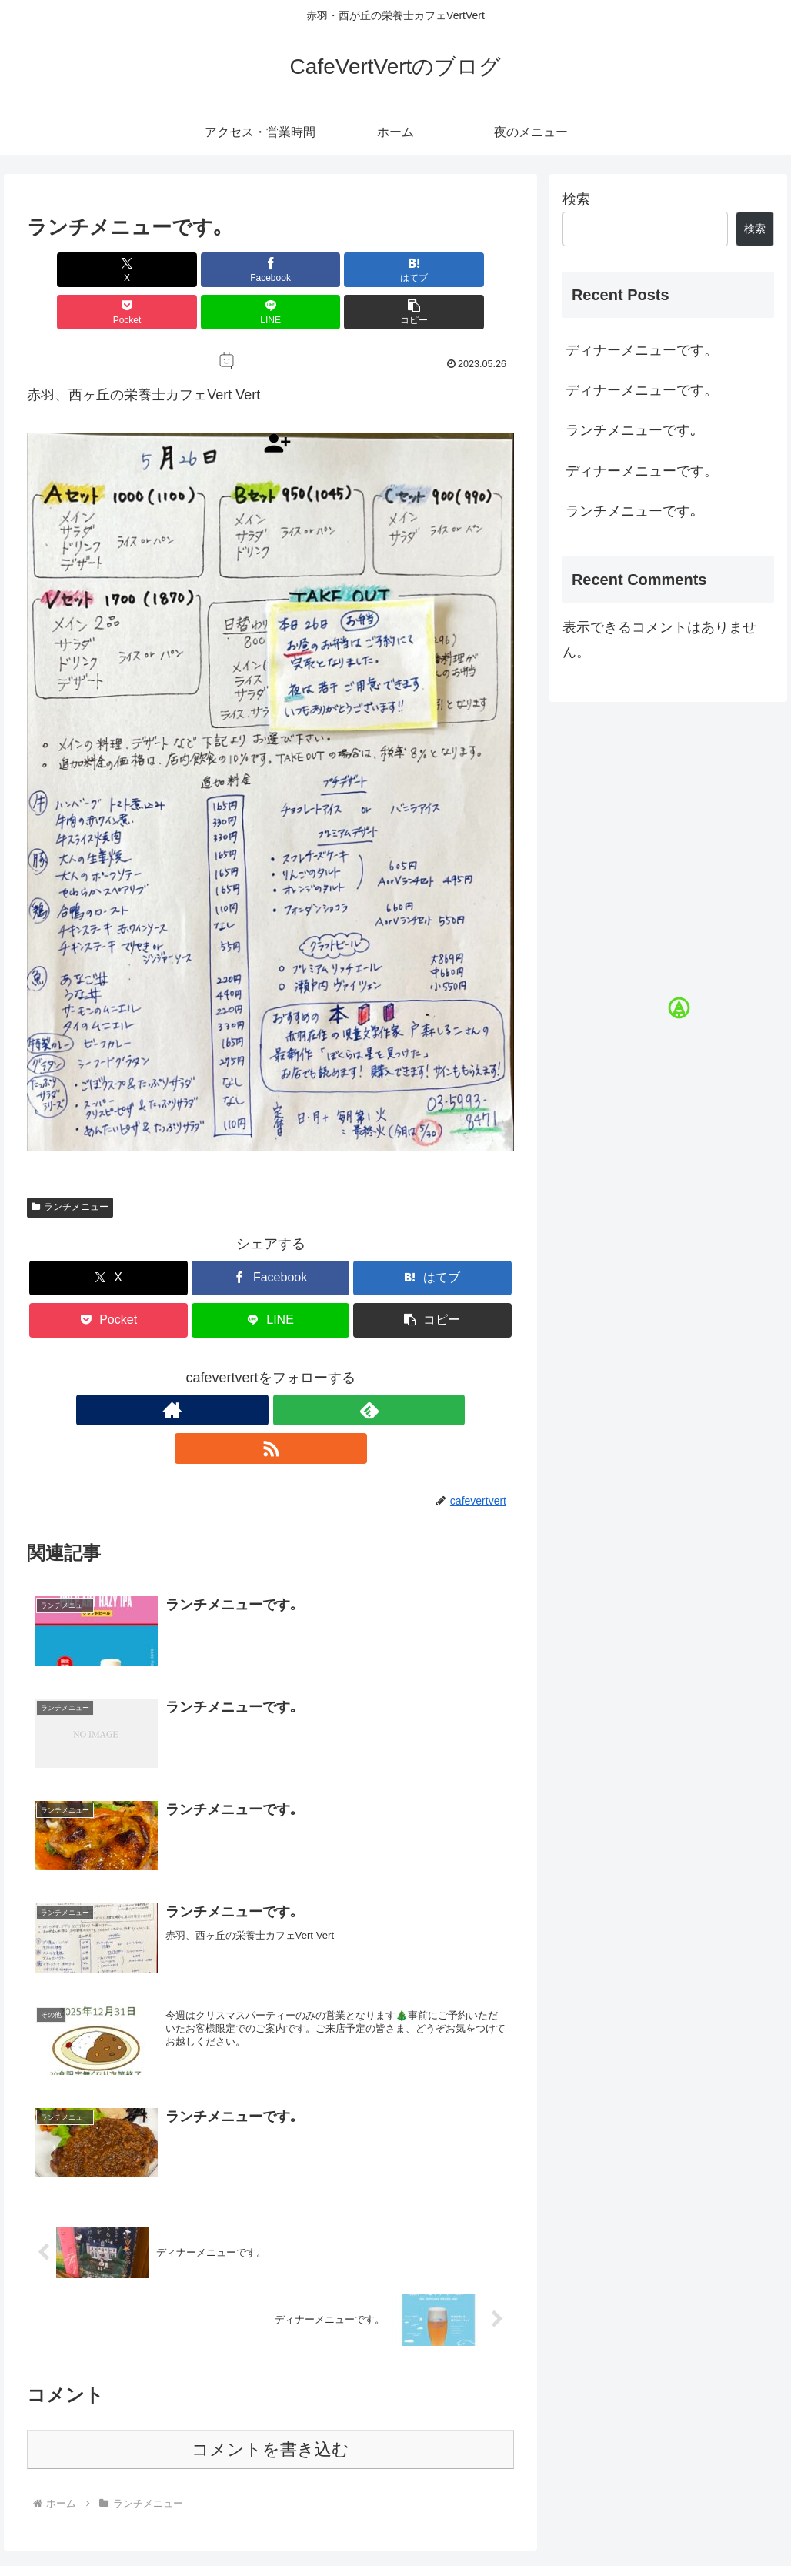 Image resolution: width=791 pixels, height=2576 pixels. Describe the element at coordinates (277, 443) in the screenshot. I see `add a new contact or friend` at that location.